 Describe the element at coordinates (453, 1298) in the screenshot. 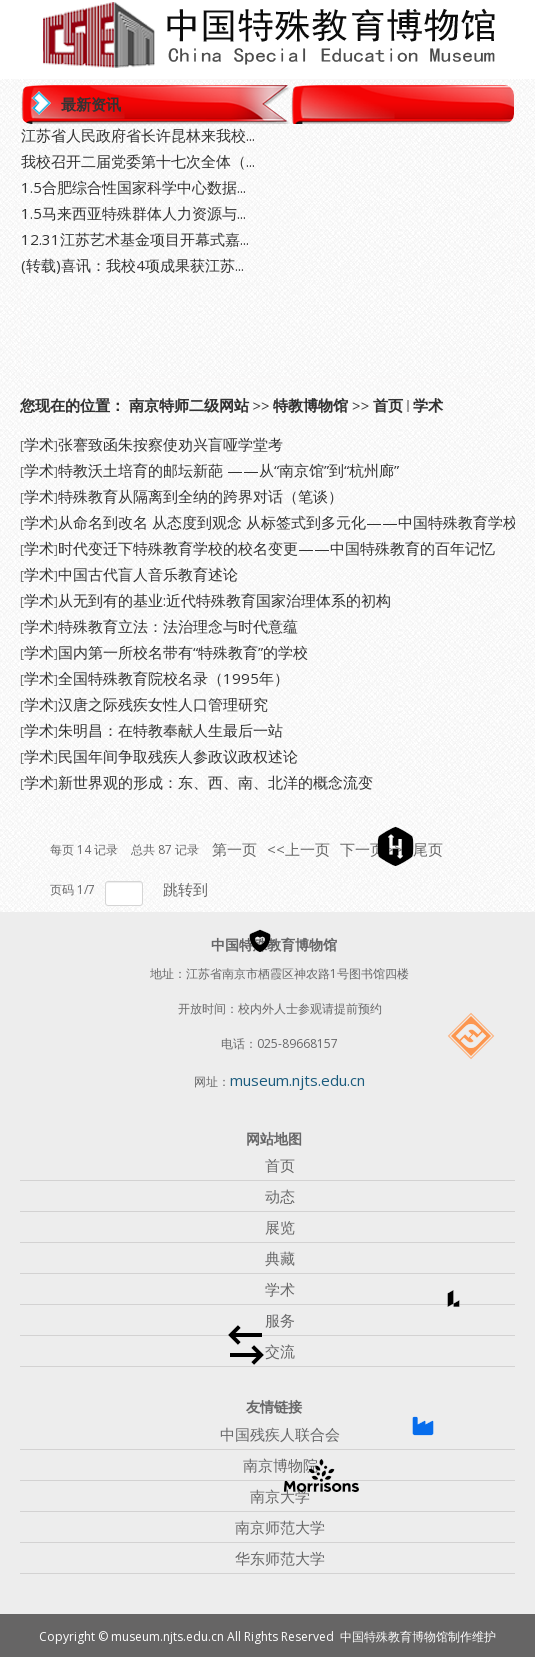

I see `lucid software company logo` at that location.